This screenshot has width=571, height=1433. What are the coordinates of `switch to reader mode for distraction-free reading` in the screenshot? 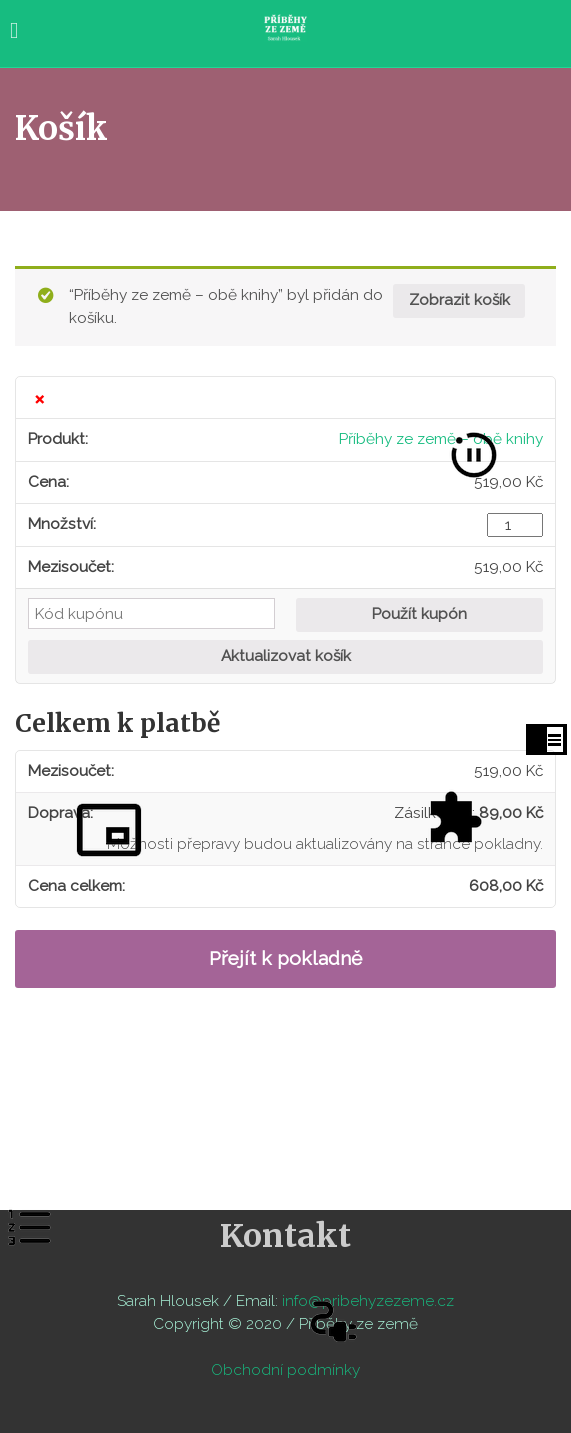 It's located at (546, 738).